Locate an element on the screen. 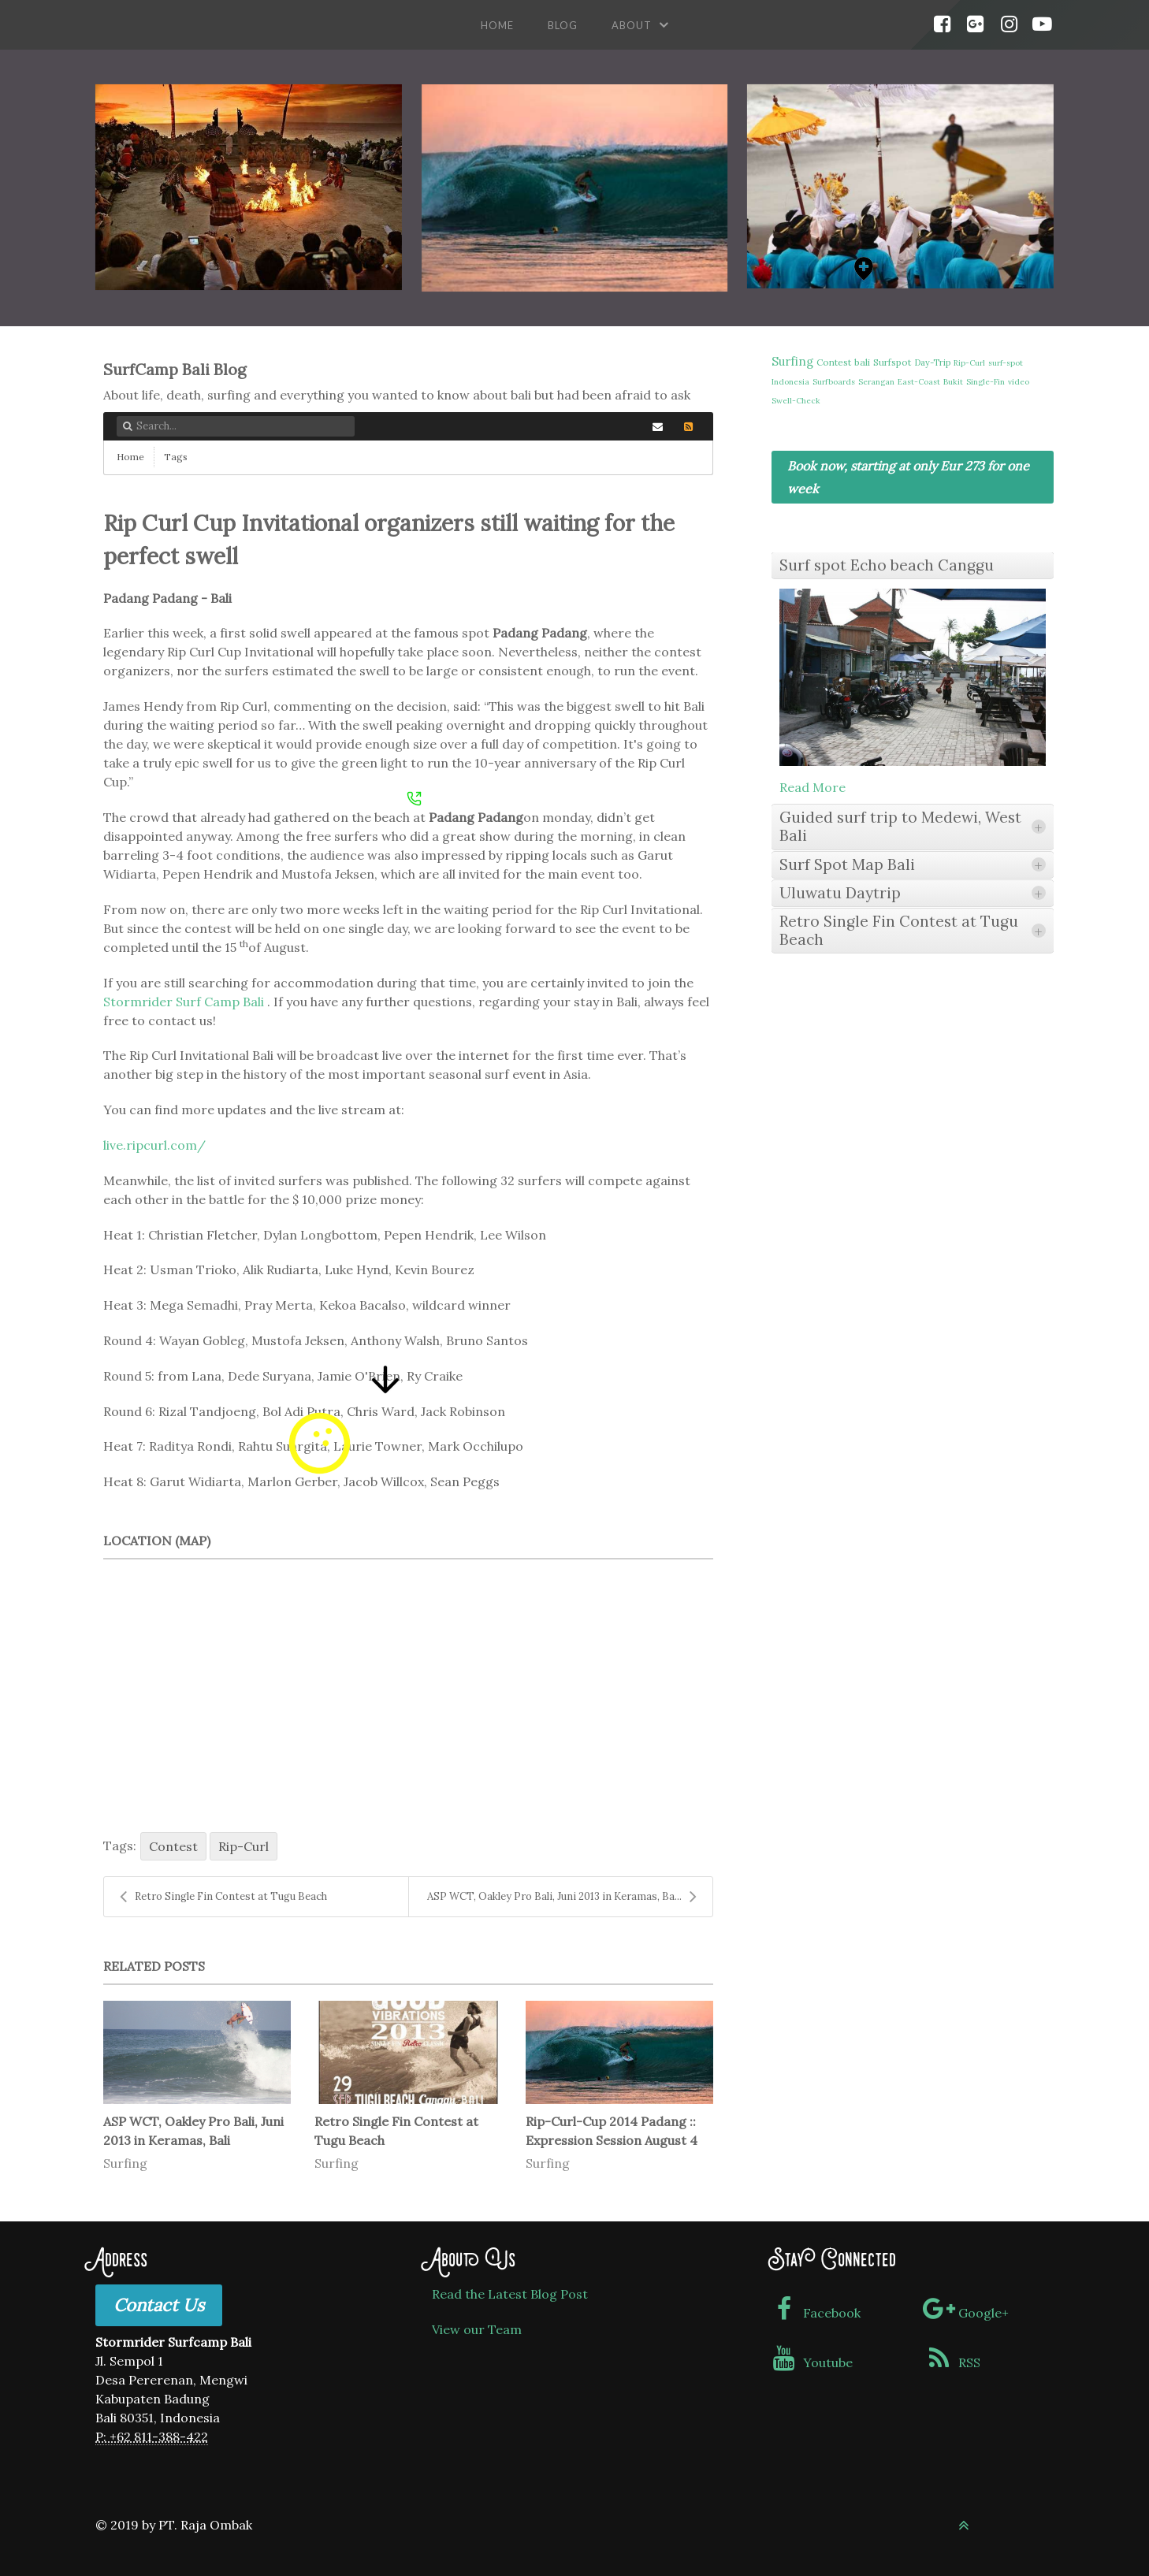 The height and width of the screenshot is (2576, 1149). add a new location pin is located at coordinates (864, 269).